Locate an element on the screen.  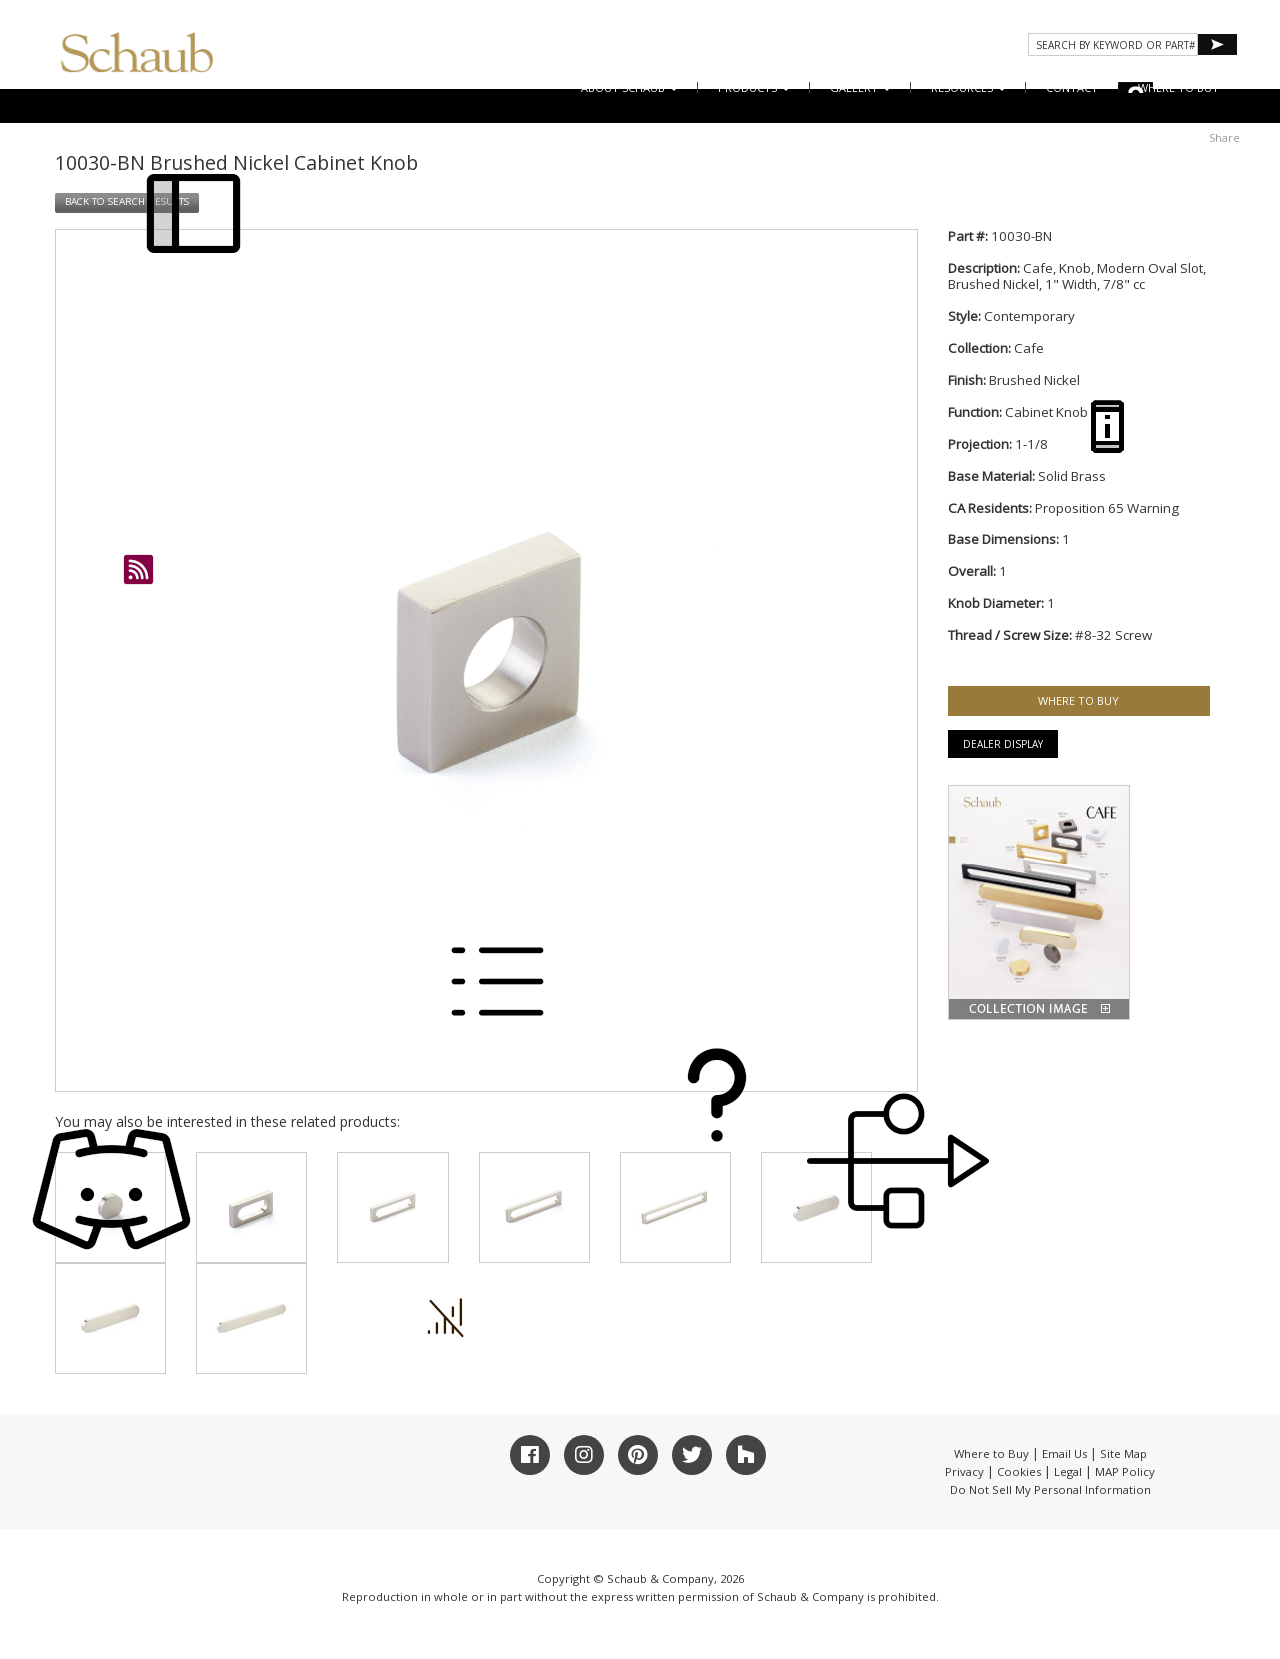
subscribe to RSS feed is located at coordinates (138, 569).